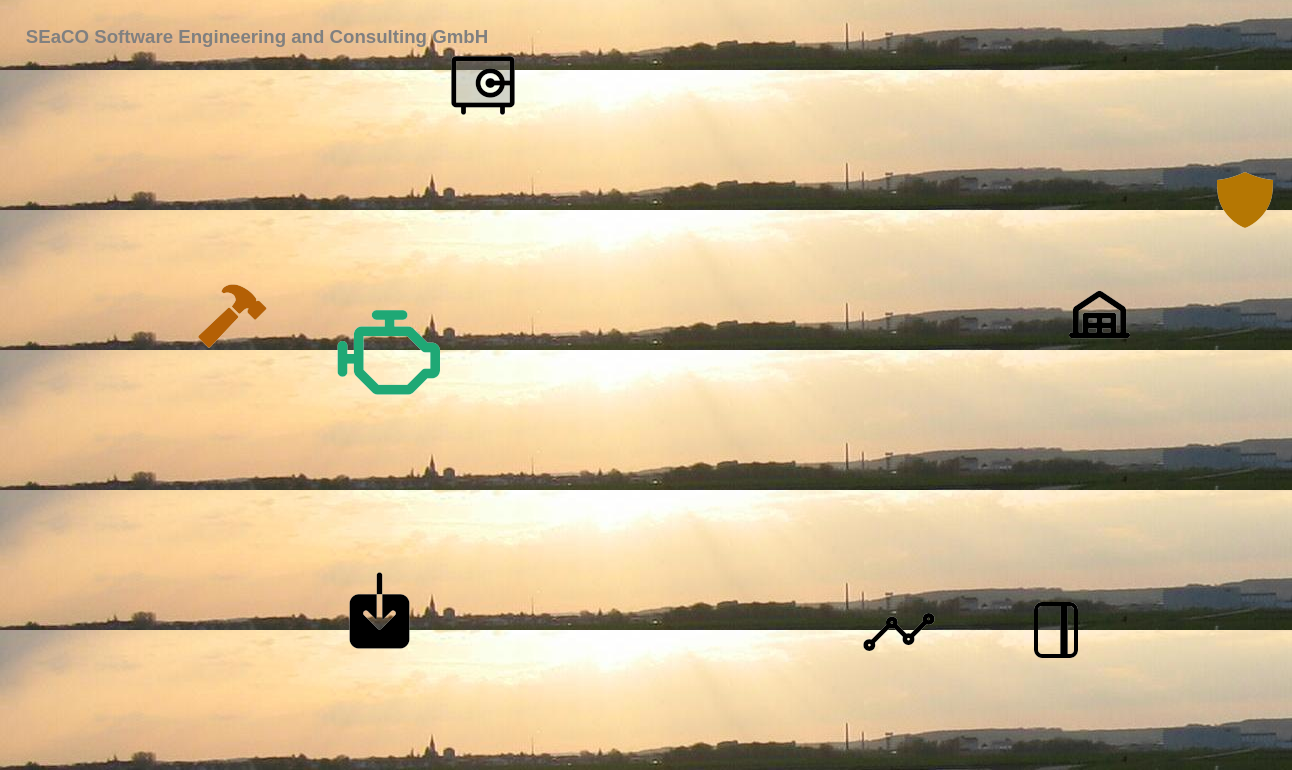 The width and height of the screenshot is (1292, 770). Describe the element at coordinates (379, 610) in the screenshot. I see `download a file or content` at that location.